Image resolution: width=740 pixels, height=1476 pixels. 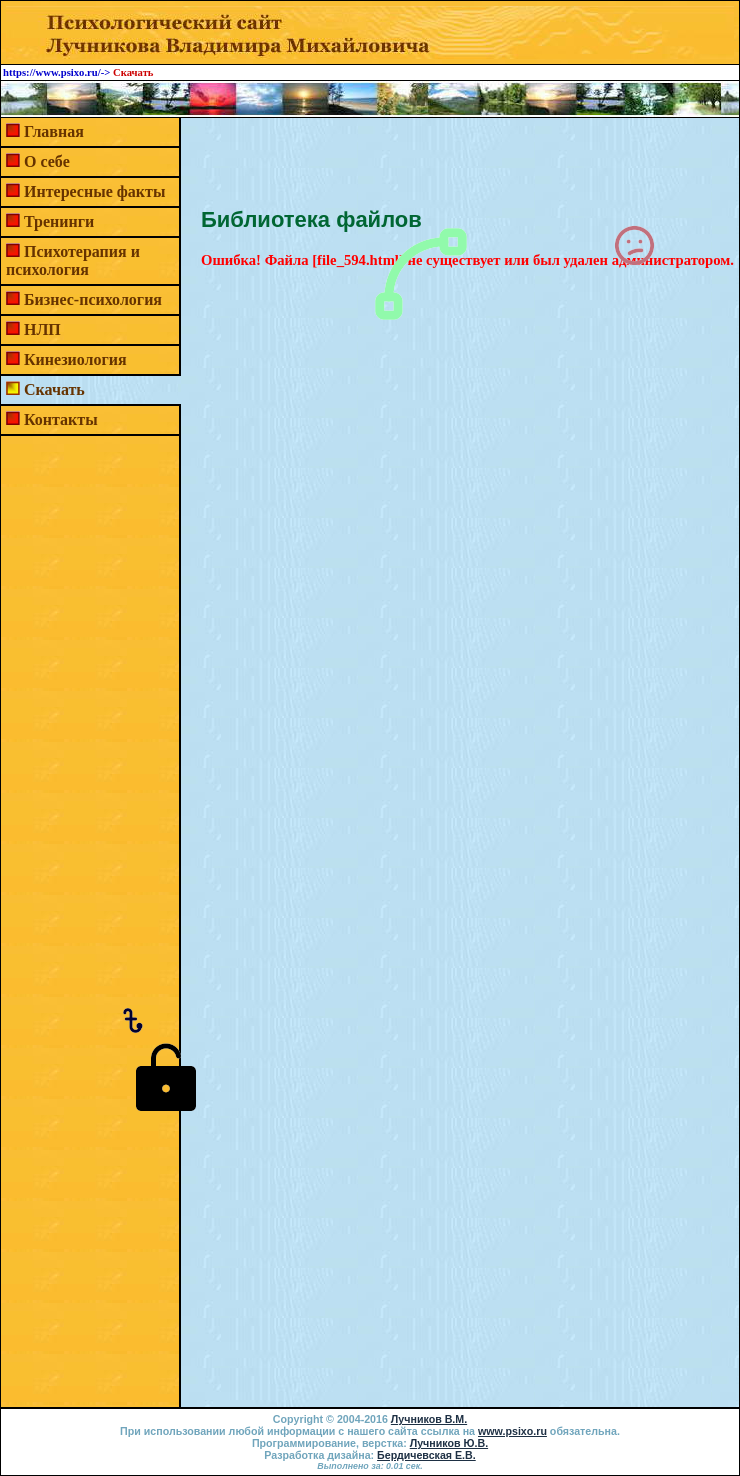 What do you see at coordinates (421, 274) in the screenshot?
I see `edit vector path curve handles` at bounding box center [421, 274].